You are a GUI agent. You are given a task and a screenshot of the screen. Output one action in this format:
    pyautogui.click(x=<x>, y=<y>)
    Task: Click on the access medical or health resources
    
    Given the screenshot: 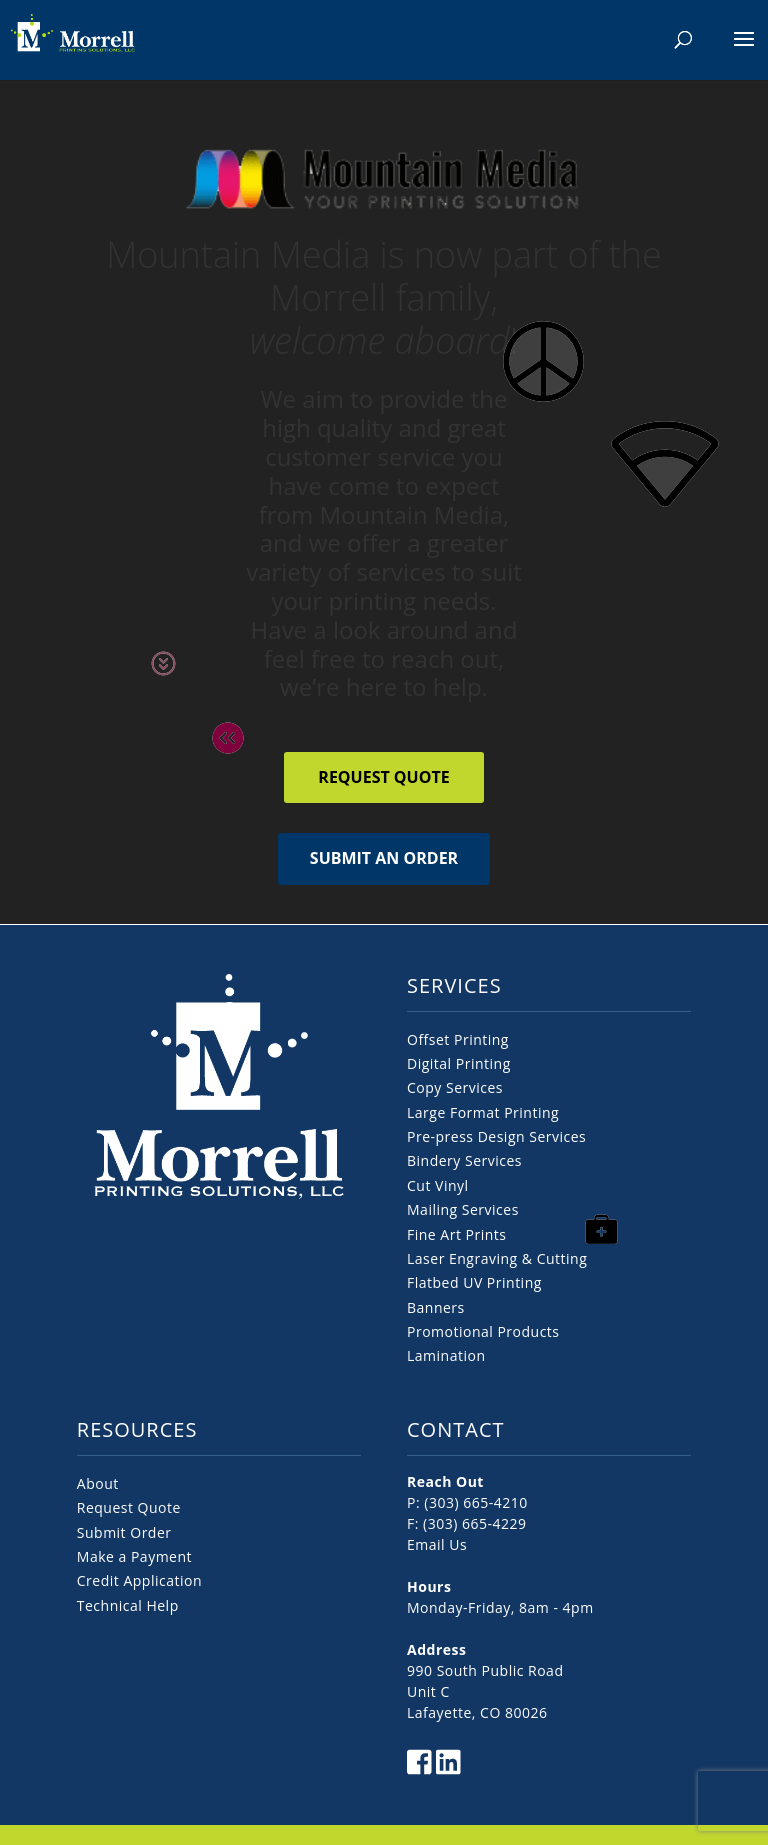 What is the action you would take?
    pyautogui.click(x=601, y=1230)
    